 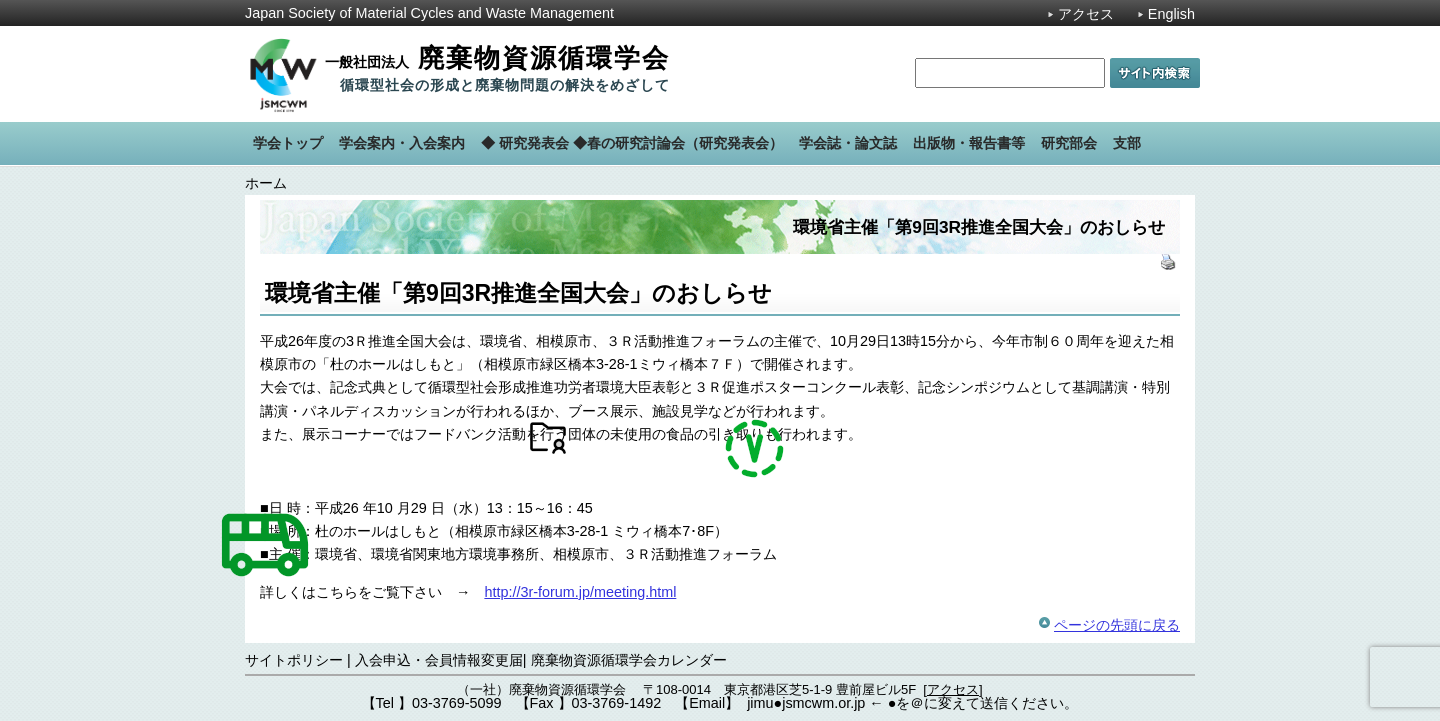 I want to click on indicates a pending or in-progress verification status, so click(x=754, y=448).